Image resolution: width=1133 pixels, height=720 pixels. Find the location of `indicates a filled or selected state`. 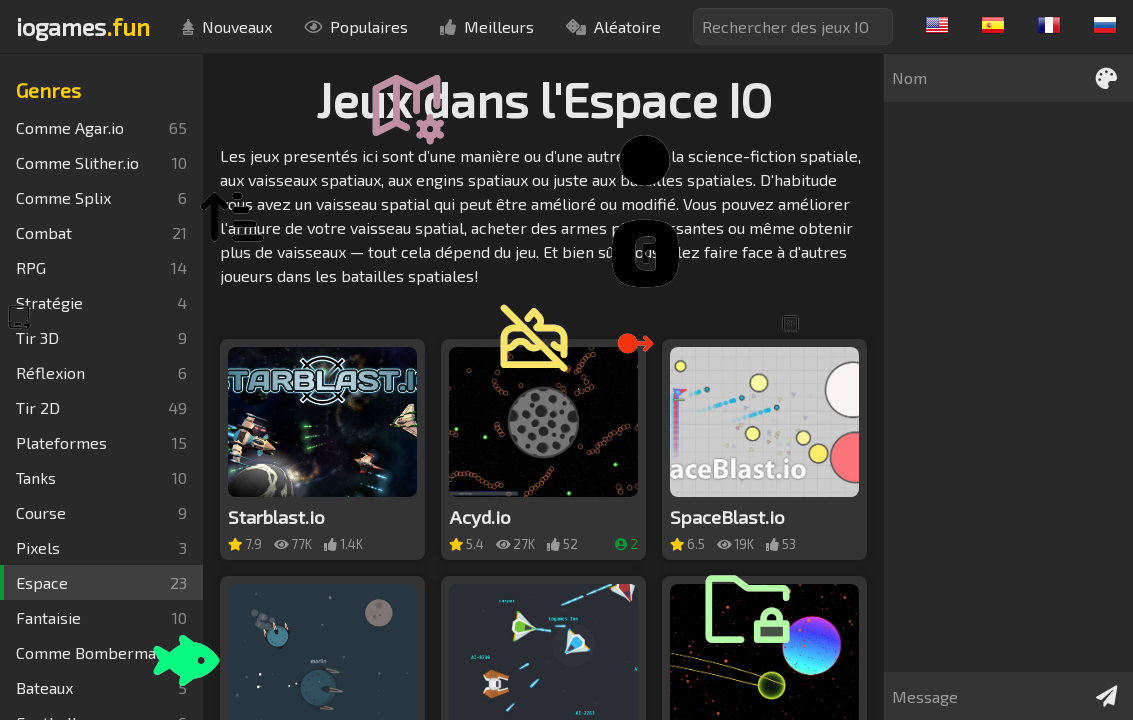

indicates a filled or selected state is located at coordinates (644, 160).